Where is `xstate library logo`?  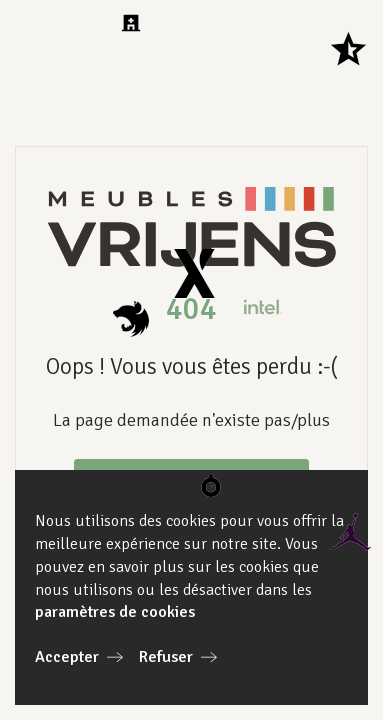 xstate library logo is located at coordinates (194, 273).